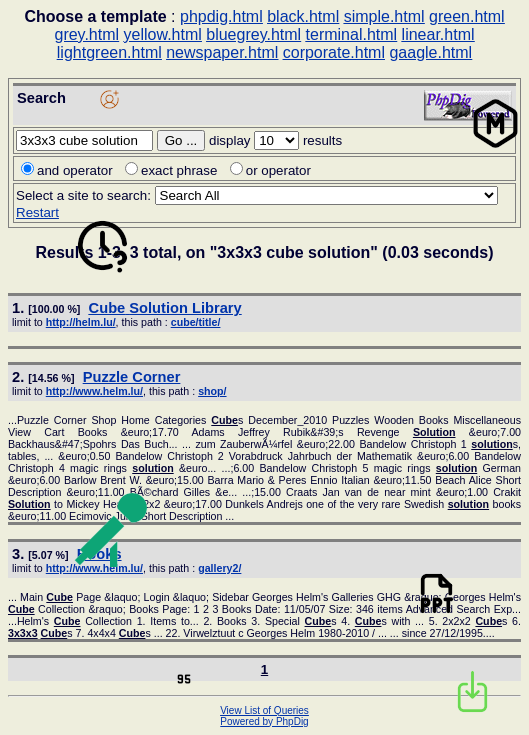 The image size is (529, 735). What do you see at coordinates (102, 245) in the screenshot?
I see `unknown or unconfirmed time` at bounding box center [102, 245].